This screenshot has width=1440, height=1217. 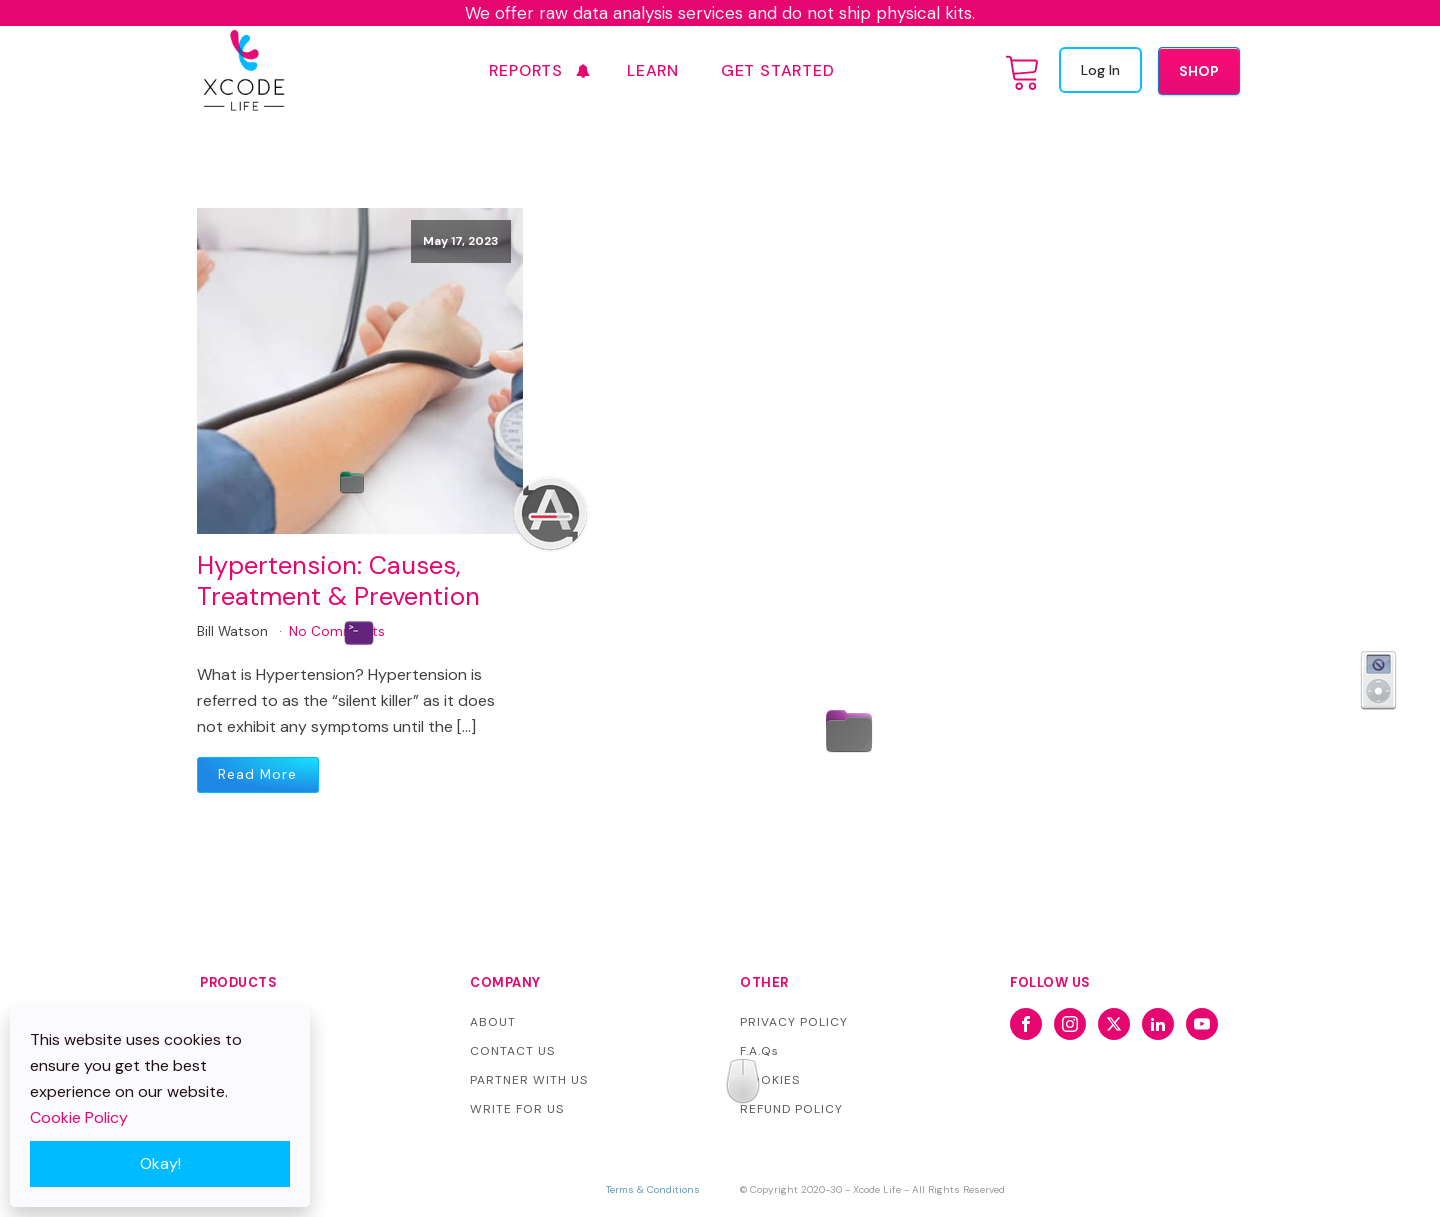 I want to click on open a folder or directory, so click(x=352, y=482).